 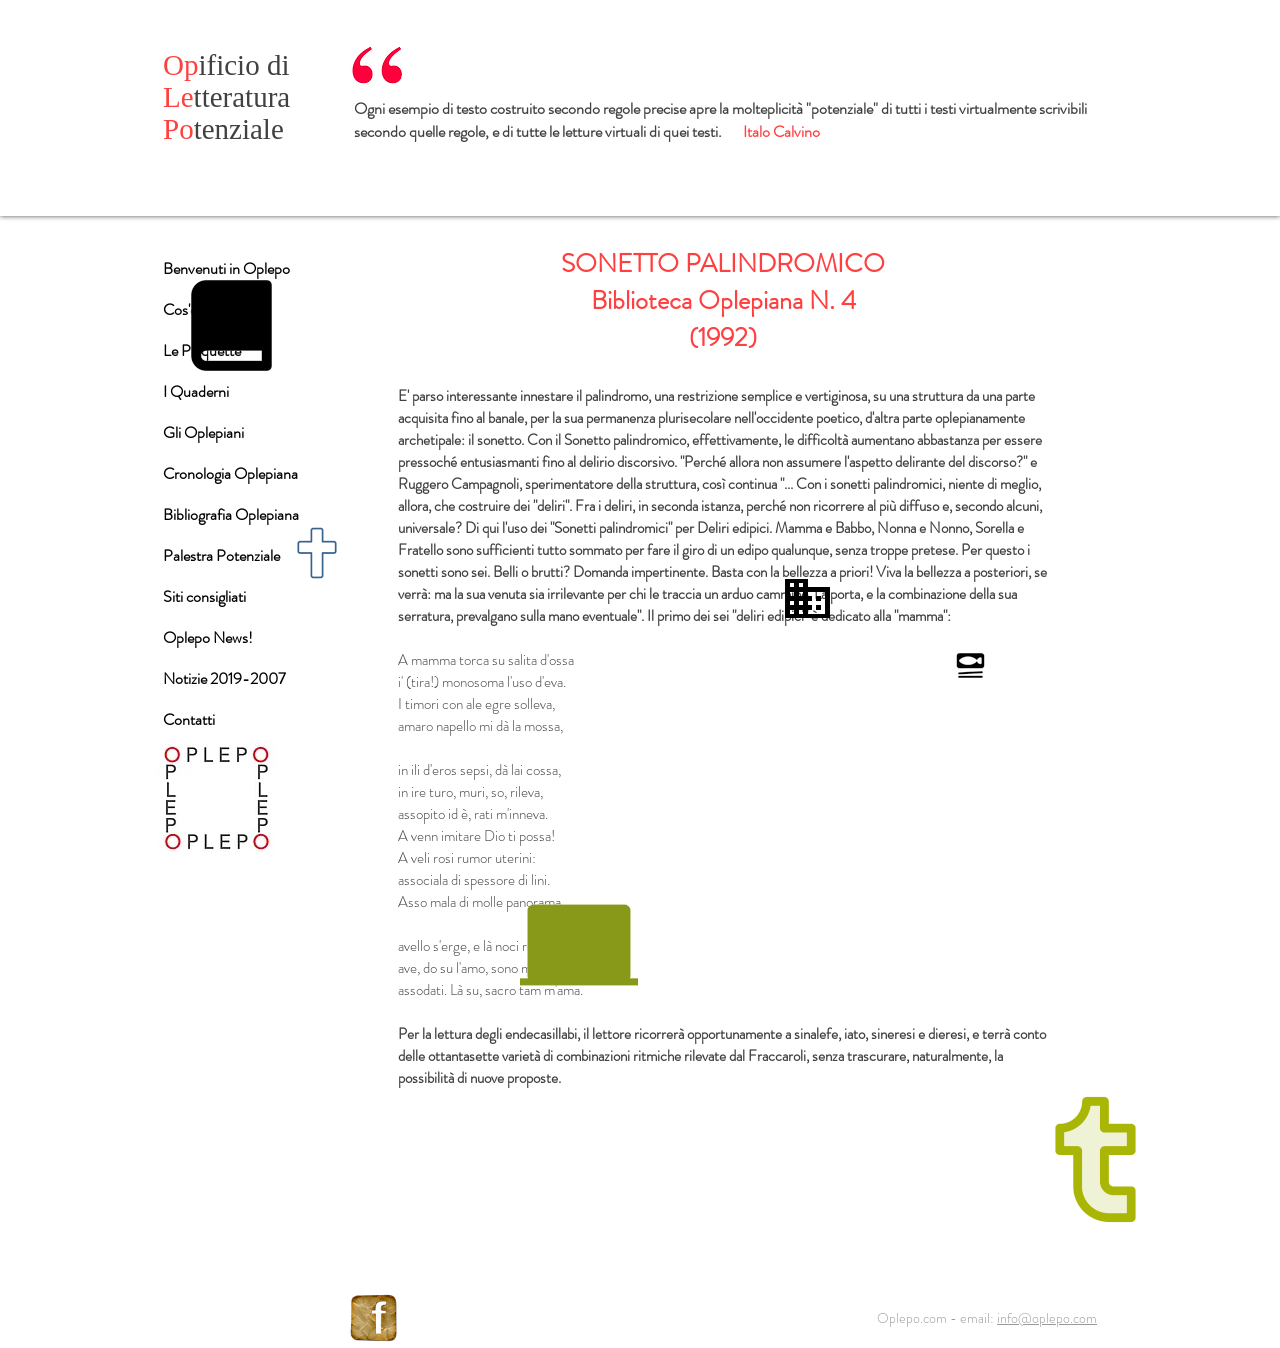 I want to click on browse restaurant meal options, so click(x=970, y=665).